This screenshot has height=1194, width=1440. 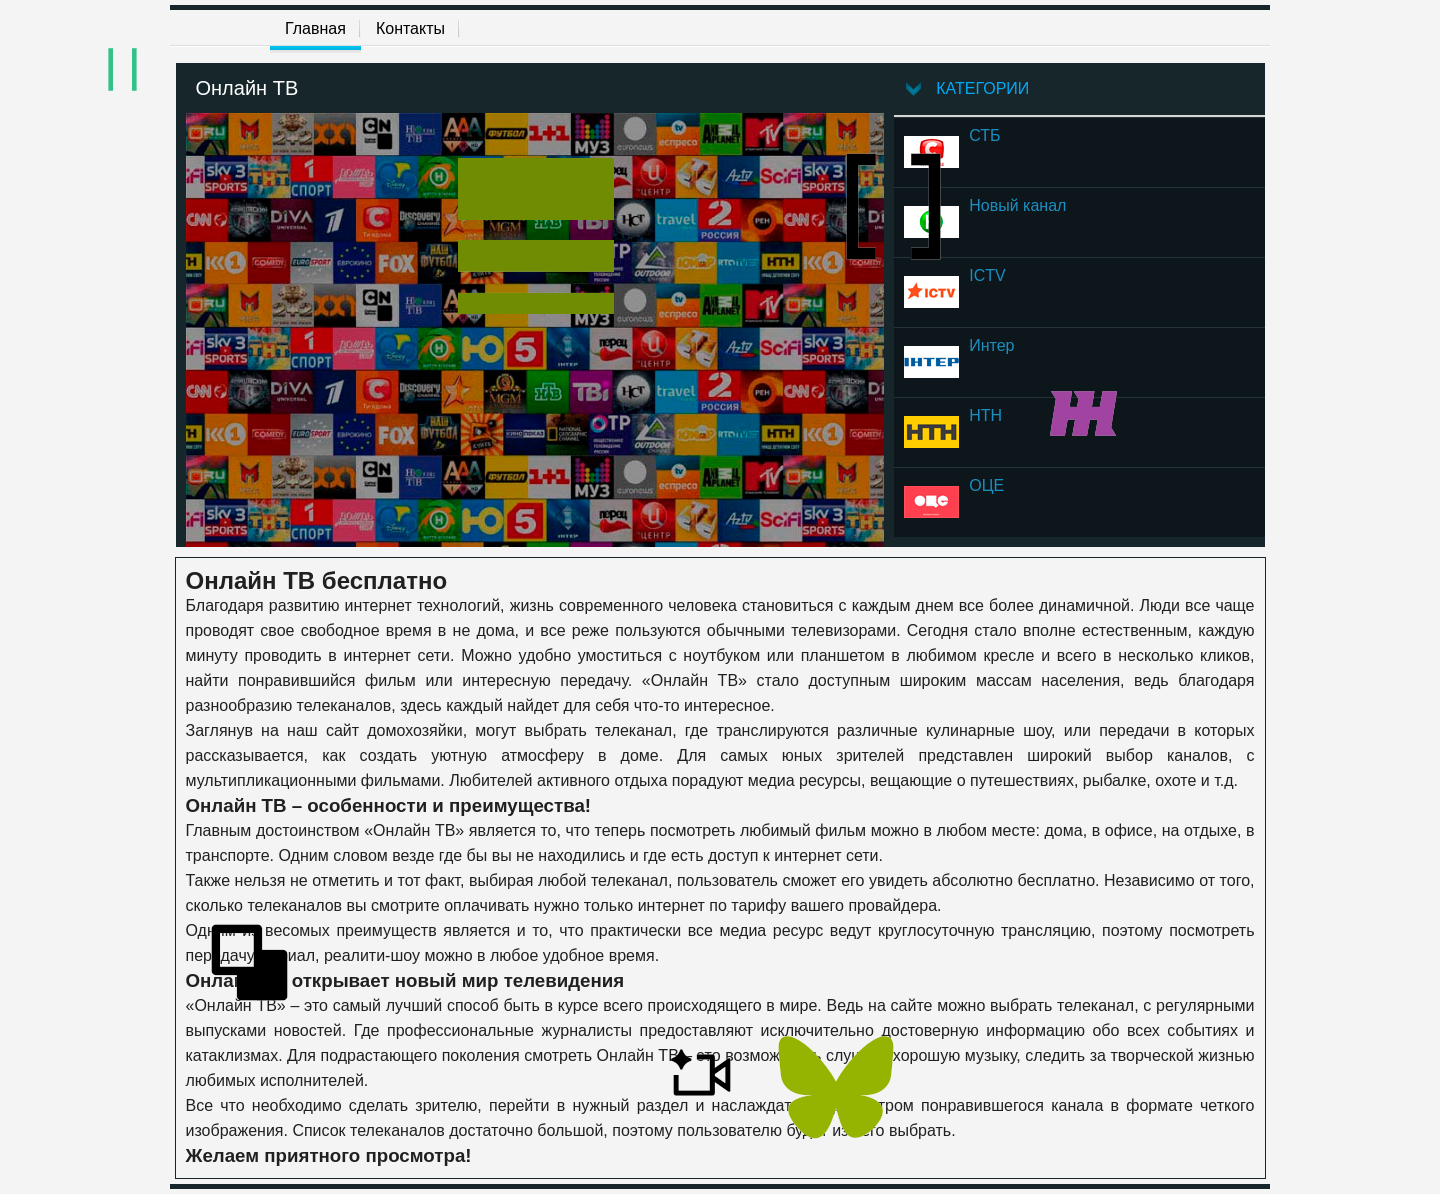 I want to click on open the Car Throttle app, so click(x=1083, y=413).